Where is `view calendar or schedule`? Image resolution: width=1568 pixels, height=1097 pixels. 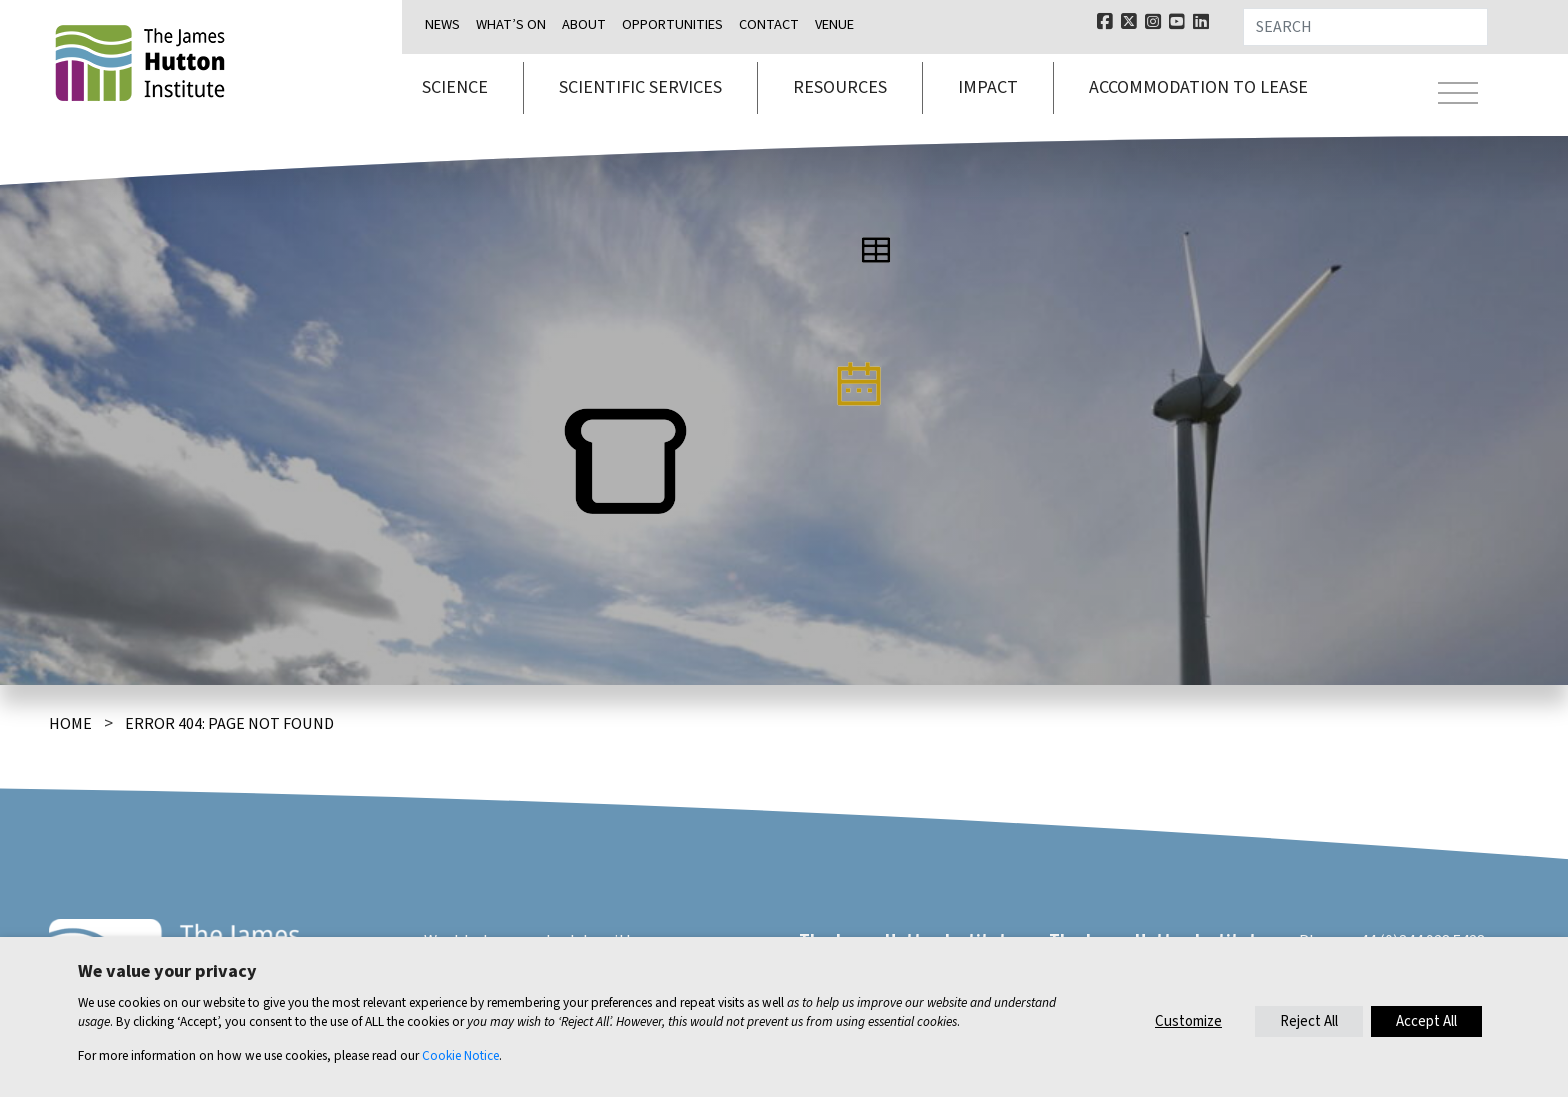 view calendar or schedule is located at coordinates (859, 386).